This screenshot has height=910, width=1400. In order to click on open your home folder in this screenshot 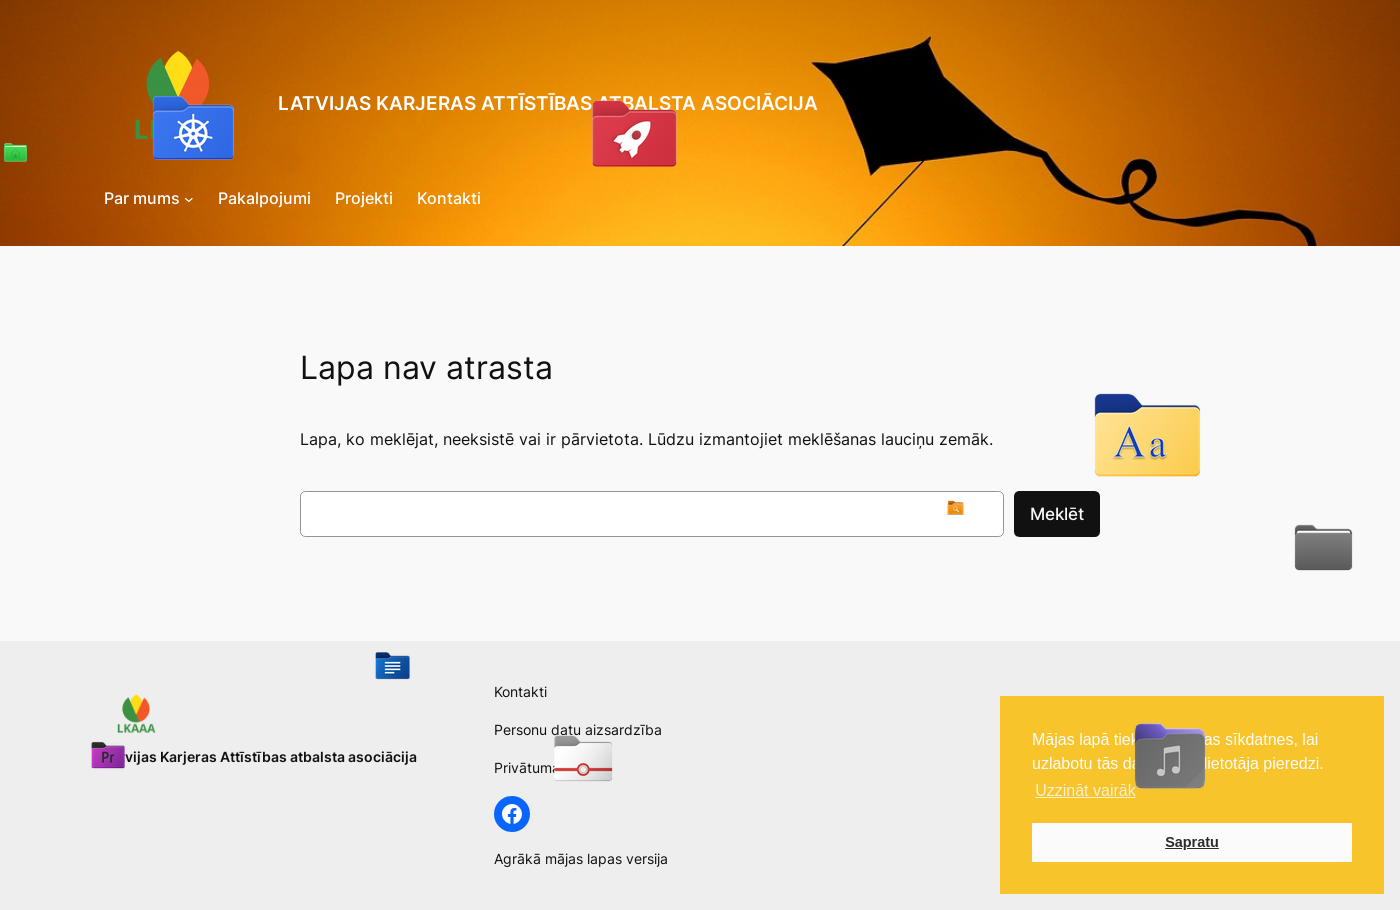, I will do `click(15, 152)`.